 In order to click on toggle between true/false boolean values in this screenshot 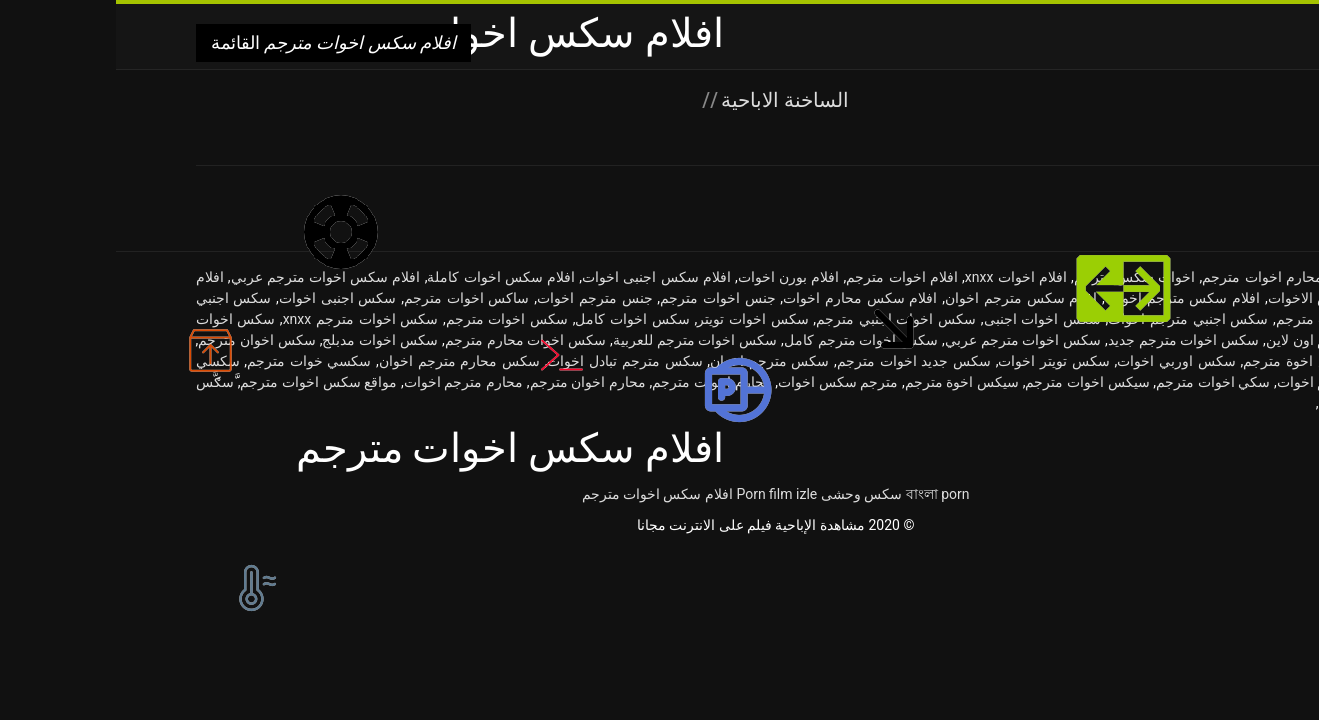, I will do `click(1123, 288)`.